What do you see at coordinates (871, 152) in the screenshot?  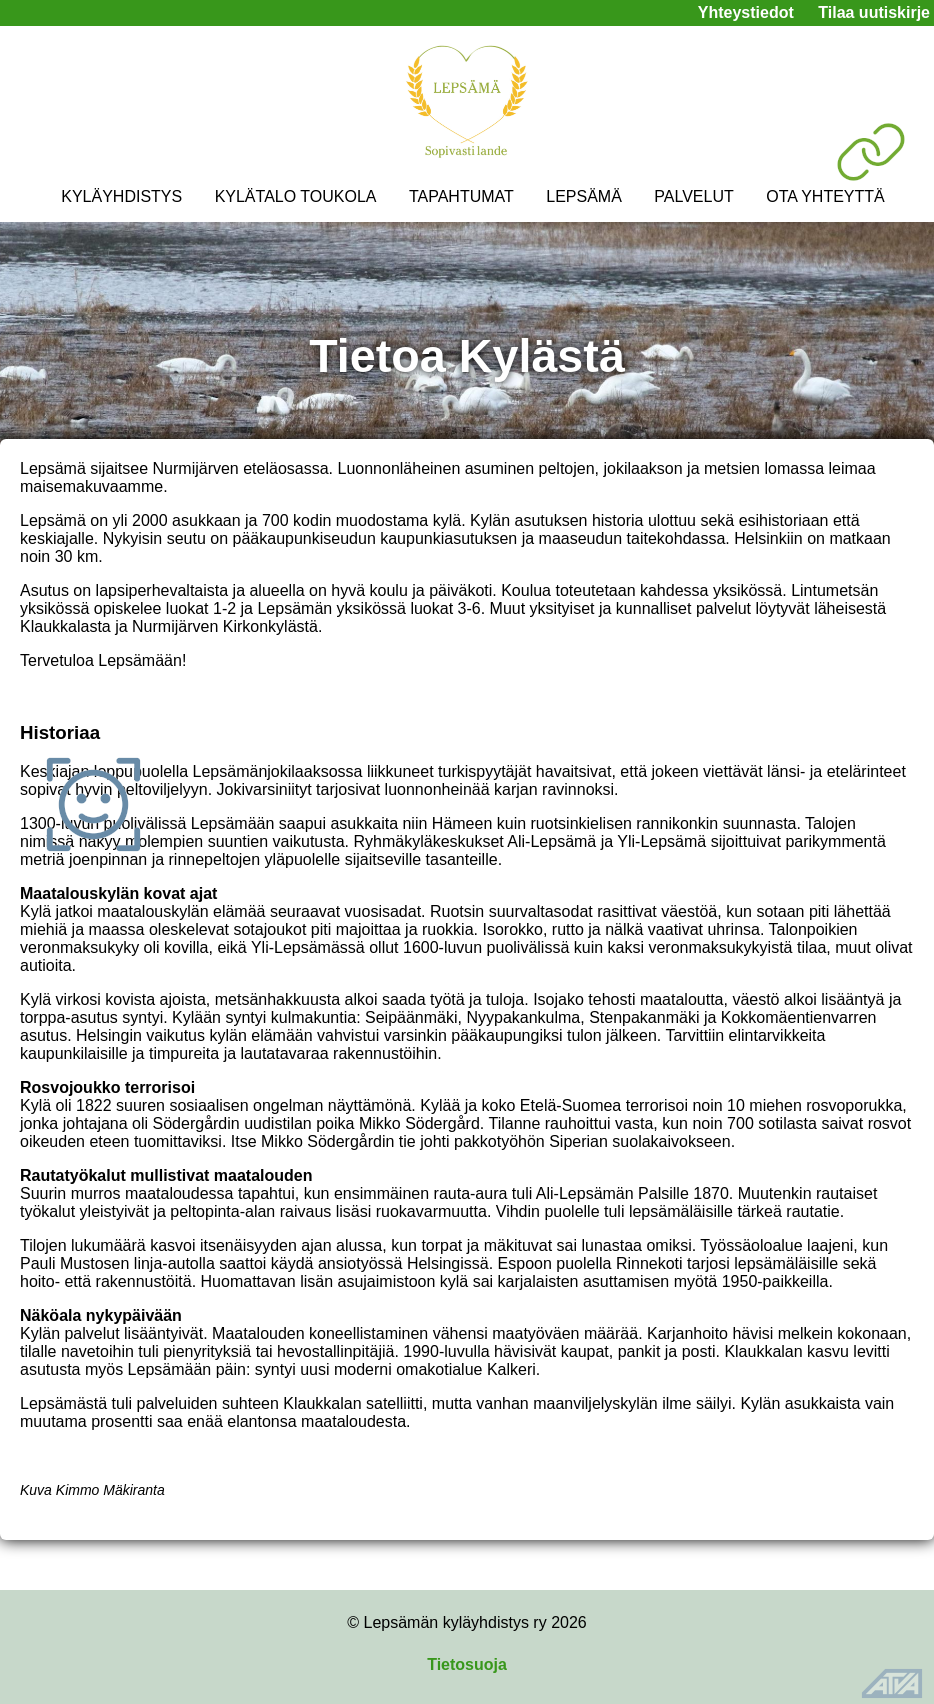 I see `copy or share a link` at bounding box center [871, 152].